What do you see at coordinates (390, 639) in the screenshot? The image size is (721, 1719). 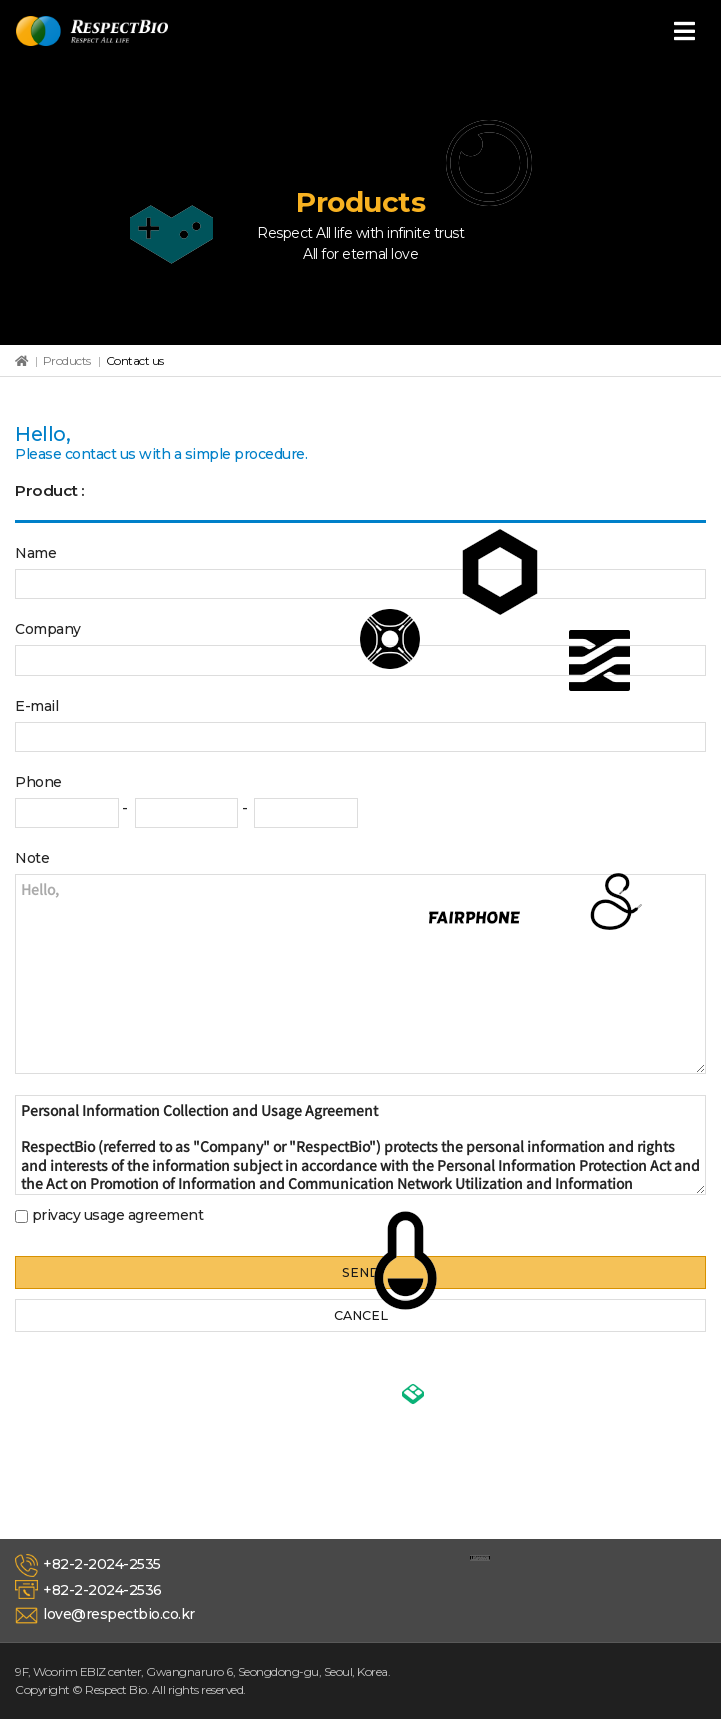 I see `open sonarr media management app` at bounding box center [390, 639].